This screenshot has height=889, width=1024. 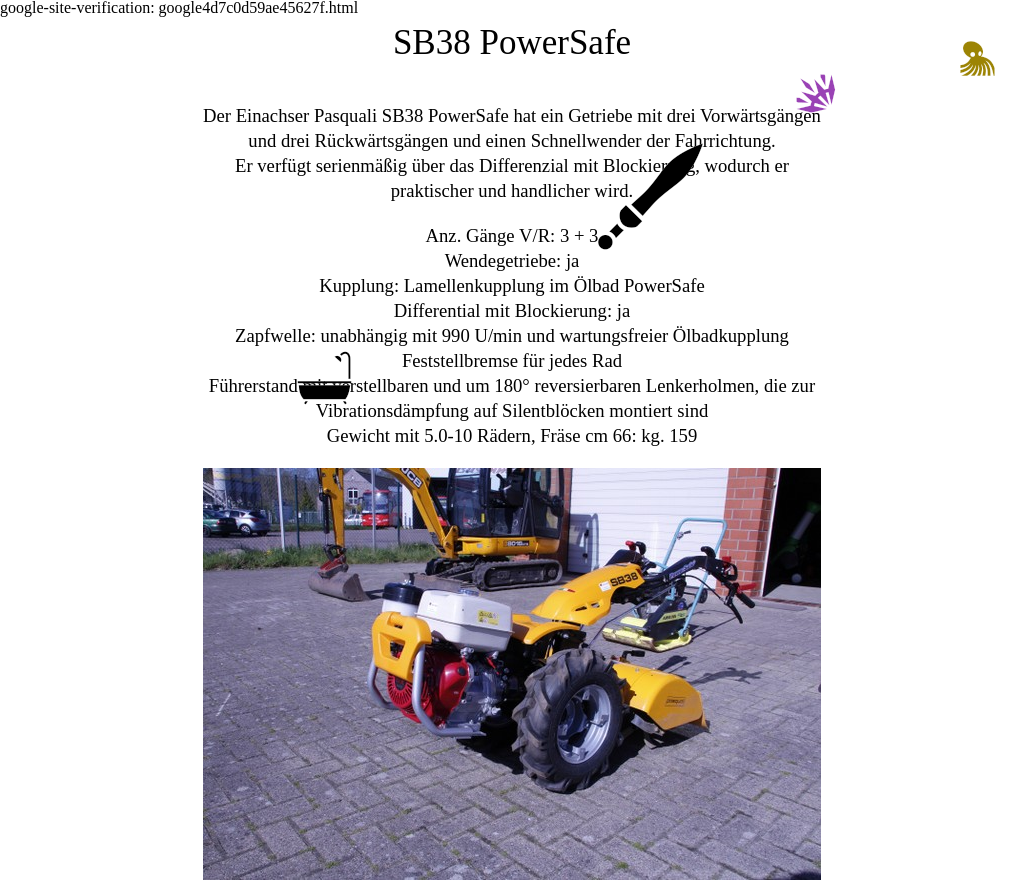 I want to click on indicates bathroom or bathing facilities, so click(x=324, y=377).